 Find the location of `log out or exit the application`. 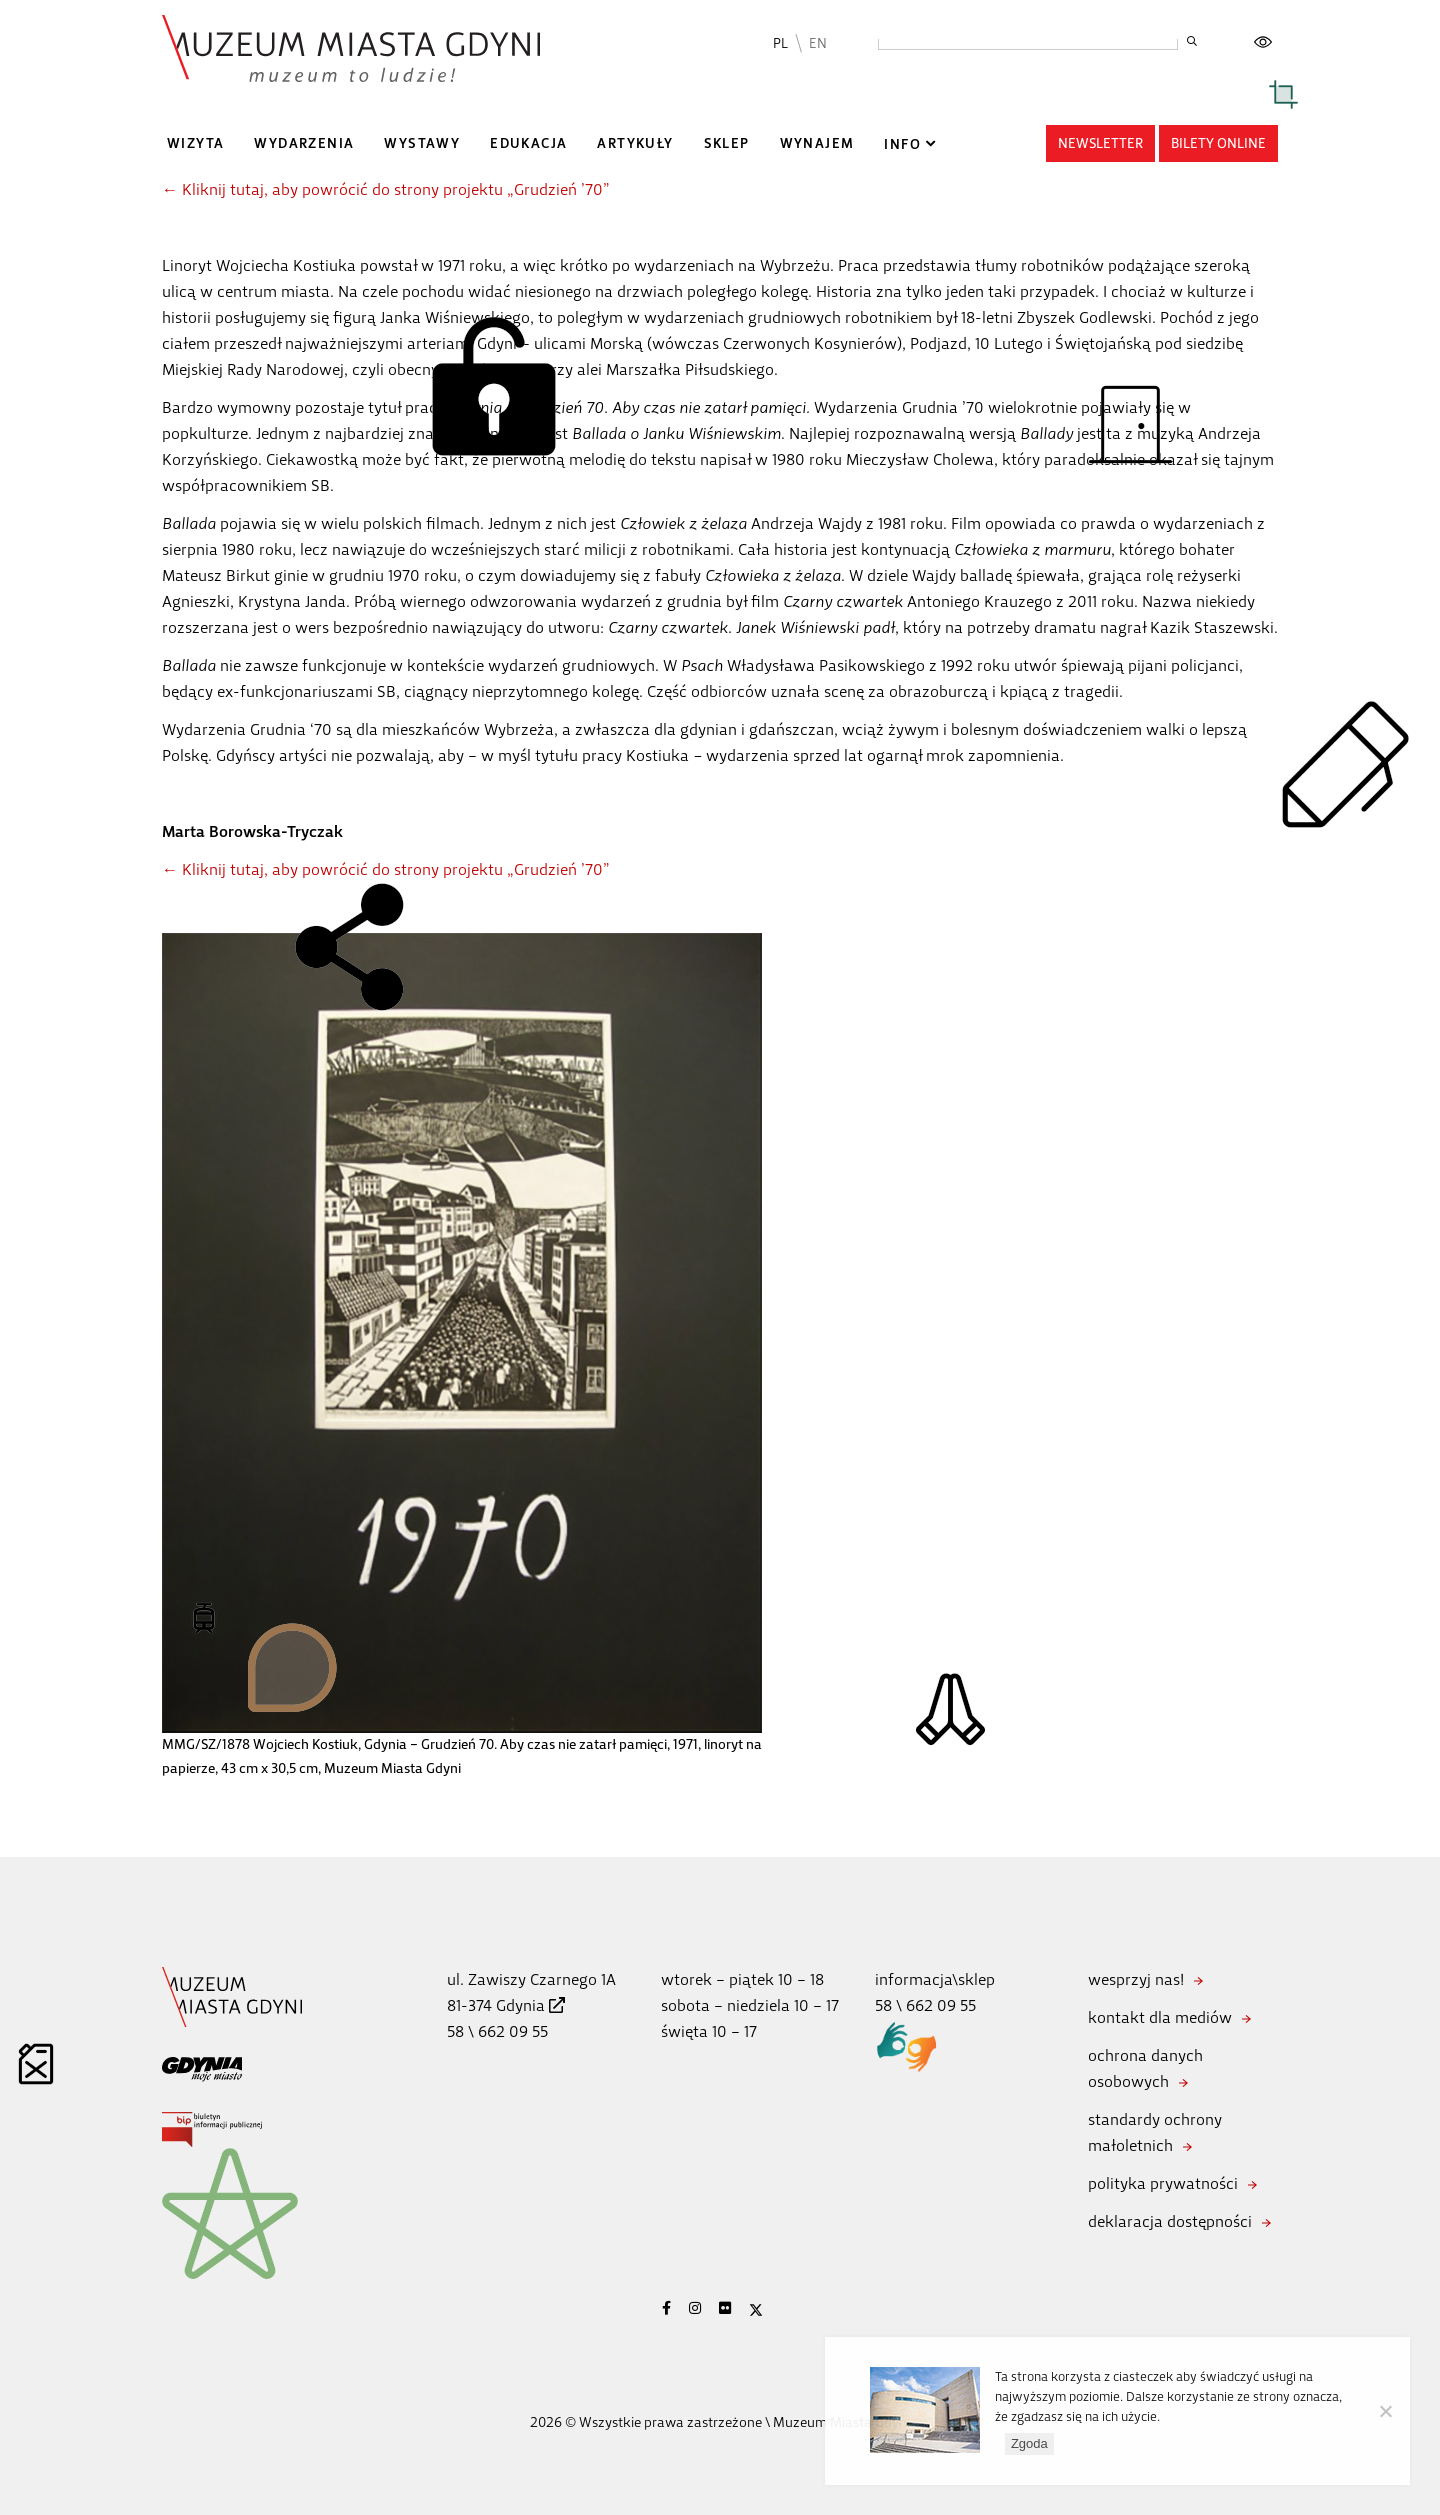

log out or exit the application is located at coordinates (1130, 424).